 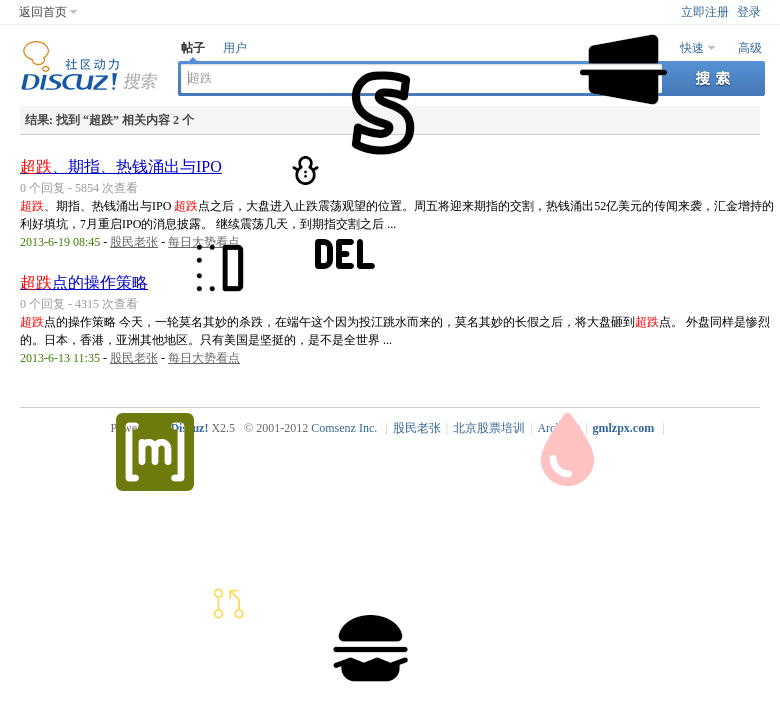 What do you see at coordinates (305, 170) in the screenshot?
I see `indicates winter or cold weather conditions` at bounding box center [305, 170].